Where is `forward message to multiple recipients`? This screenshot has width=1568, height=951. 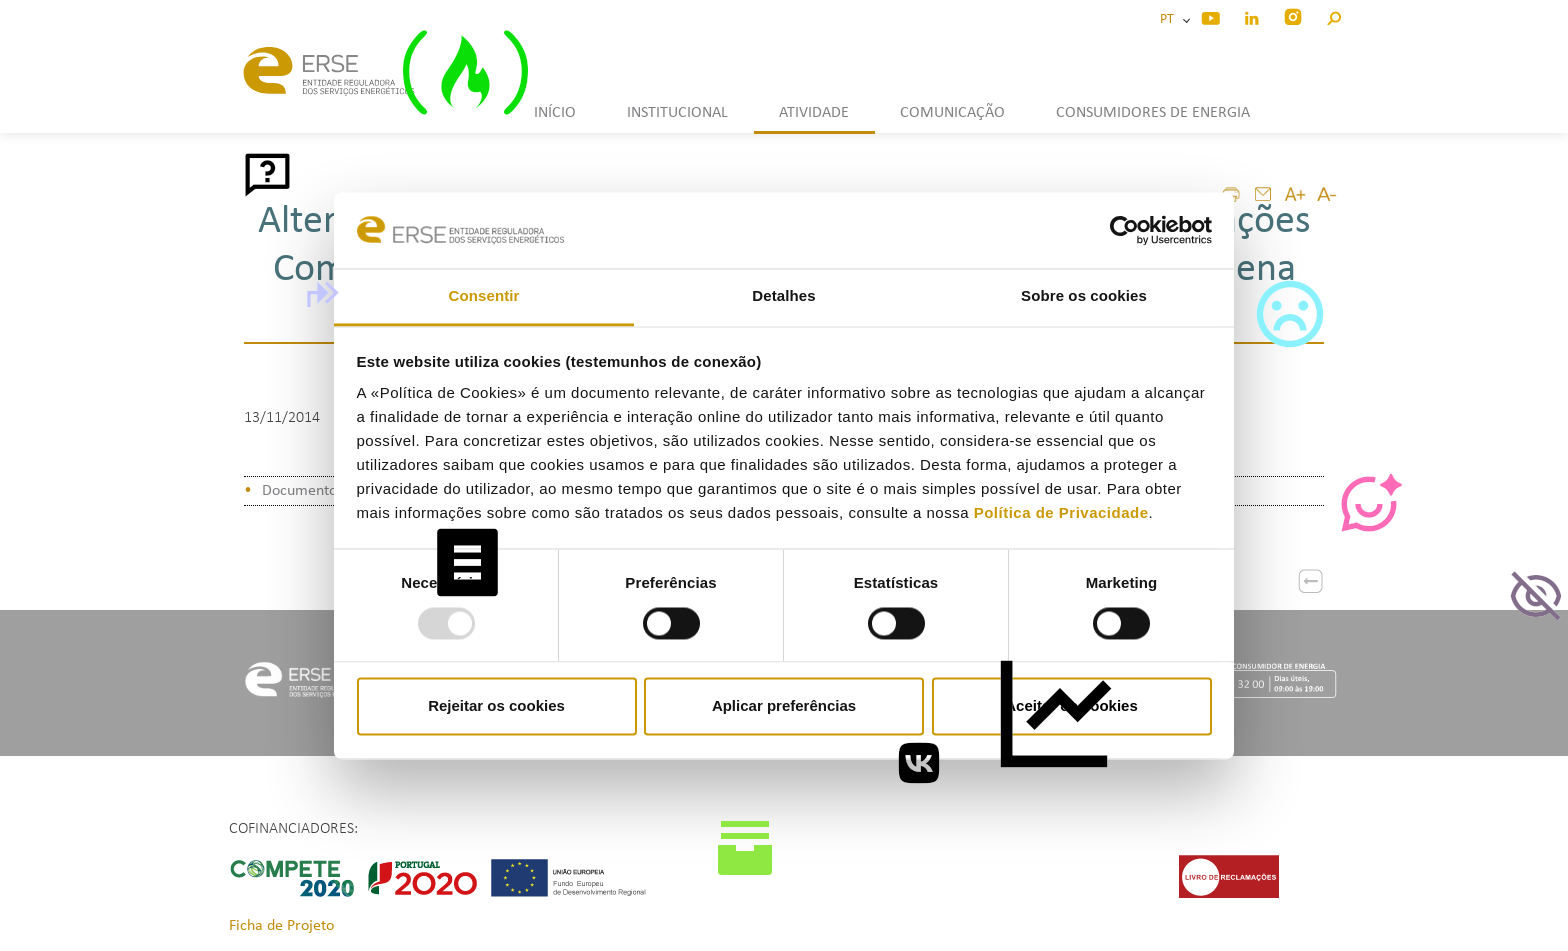
forward message to multiple recipients is located at coordinates (321, 294).